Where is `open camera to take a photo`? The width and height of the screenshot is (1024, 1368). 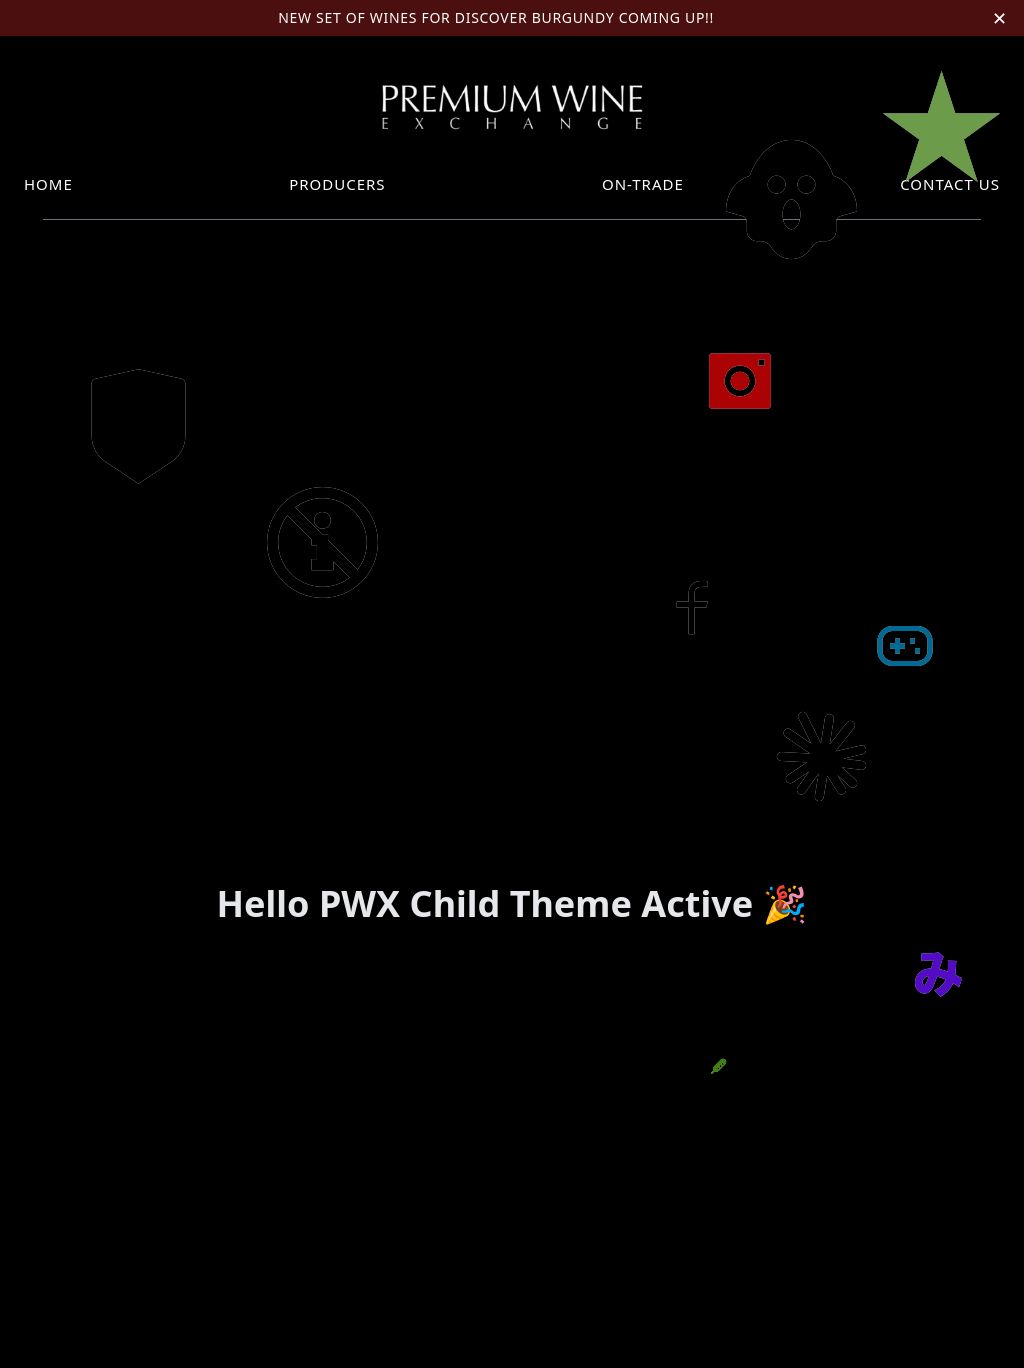
open camera to take a photo is located at coordinates (740, 381).